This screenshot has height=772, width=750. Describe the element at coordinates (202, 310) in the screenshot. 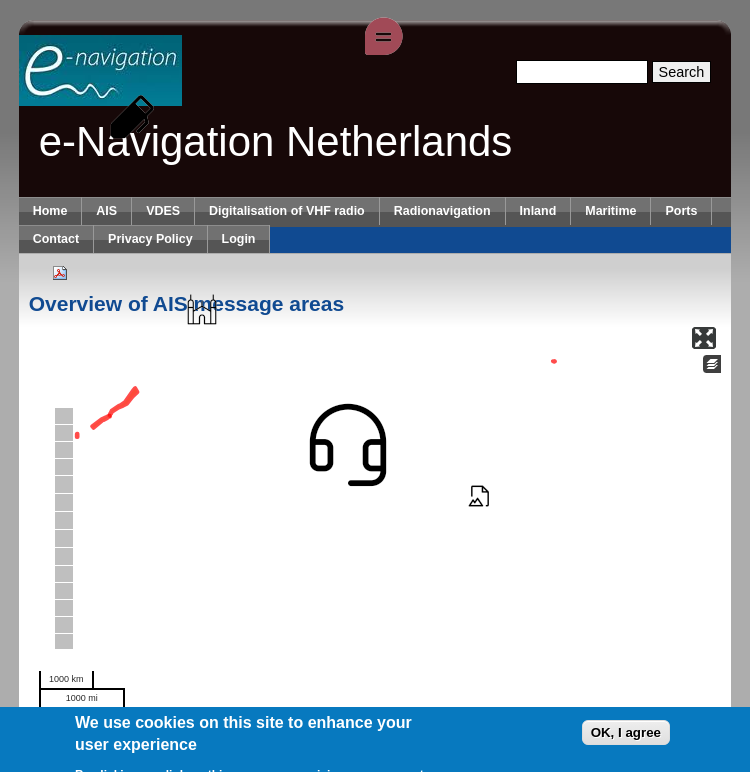

I see `locate nearby synagogues` at that location.